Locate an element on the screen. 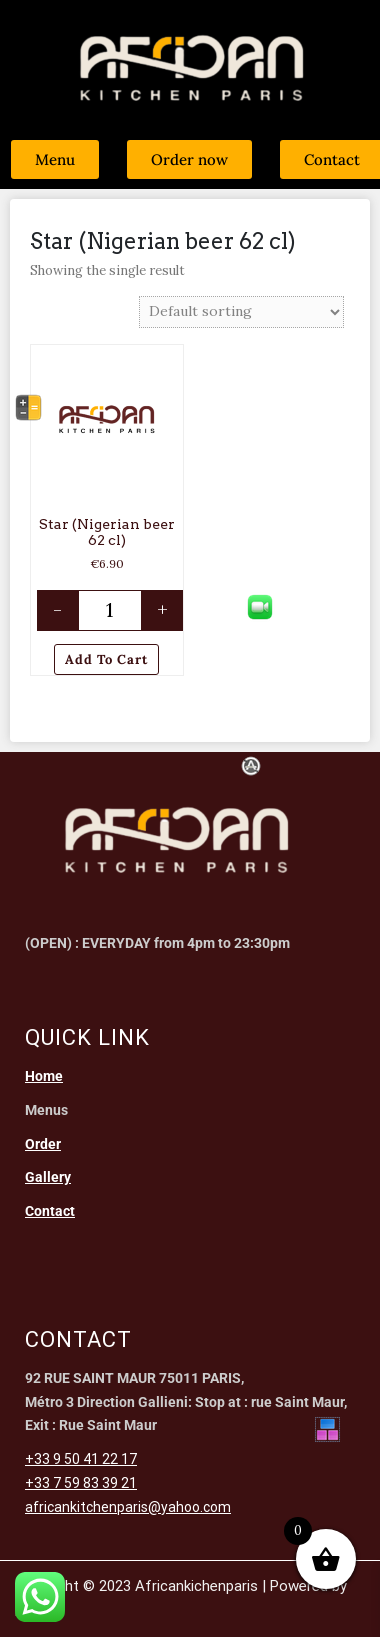 Image resolution: width=380 pixels, height=1637 pixels. open the software update manager is located at coordinates (251, 766).